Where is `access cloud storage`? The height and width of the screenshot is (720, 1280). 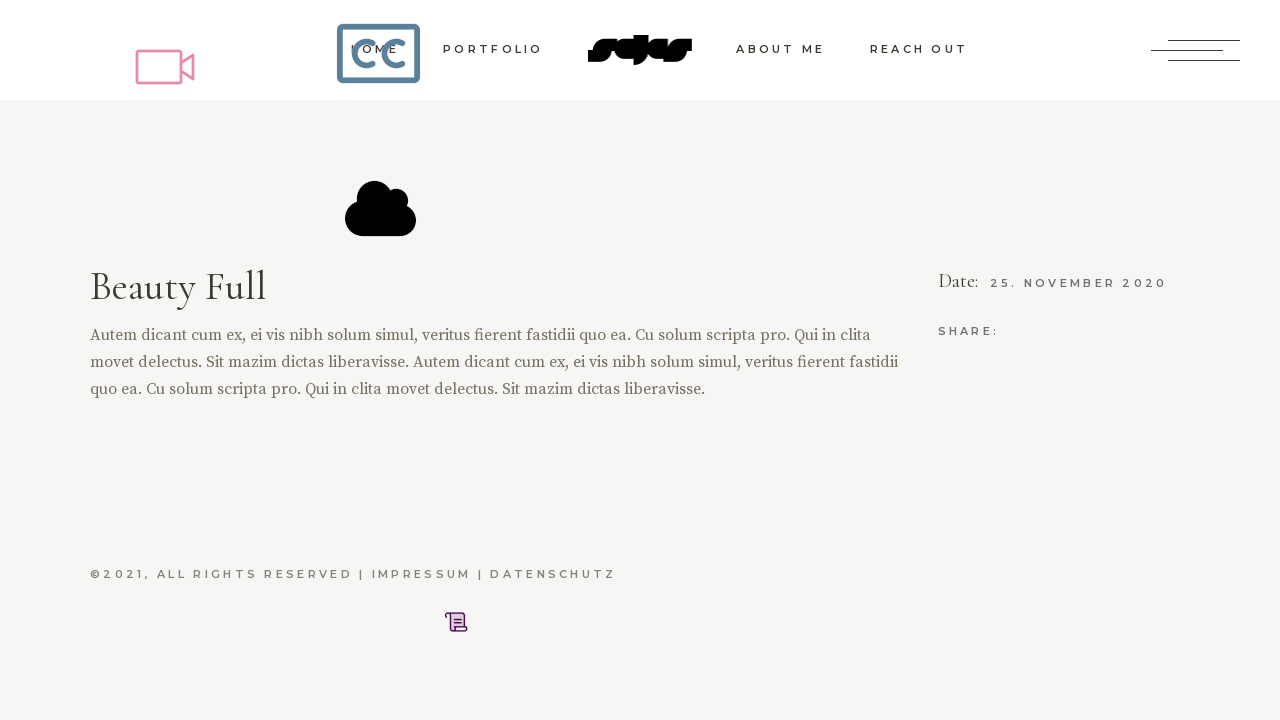
access cloud storage is located at coordinates (380, 208).